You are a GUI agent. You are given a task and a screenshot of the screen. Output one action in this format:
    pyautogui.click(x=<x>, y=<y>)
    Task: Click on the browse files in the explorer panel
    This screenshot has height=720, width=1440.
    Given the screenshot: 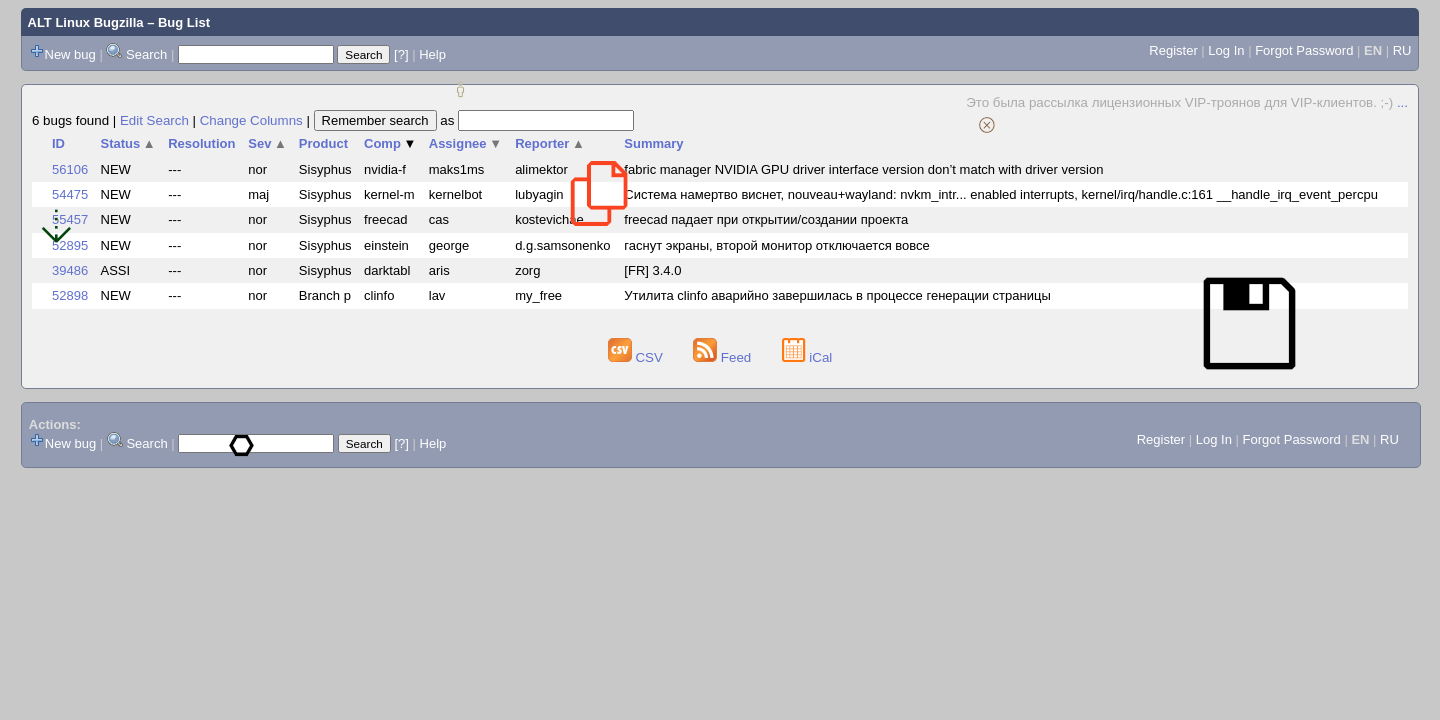 What is the action you would take?
    pyautogui.click(x=600, y=193)
    